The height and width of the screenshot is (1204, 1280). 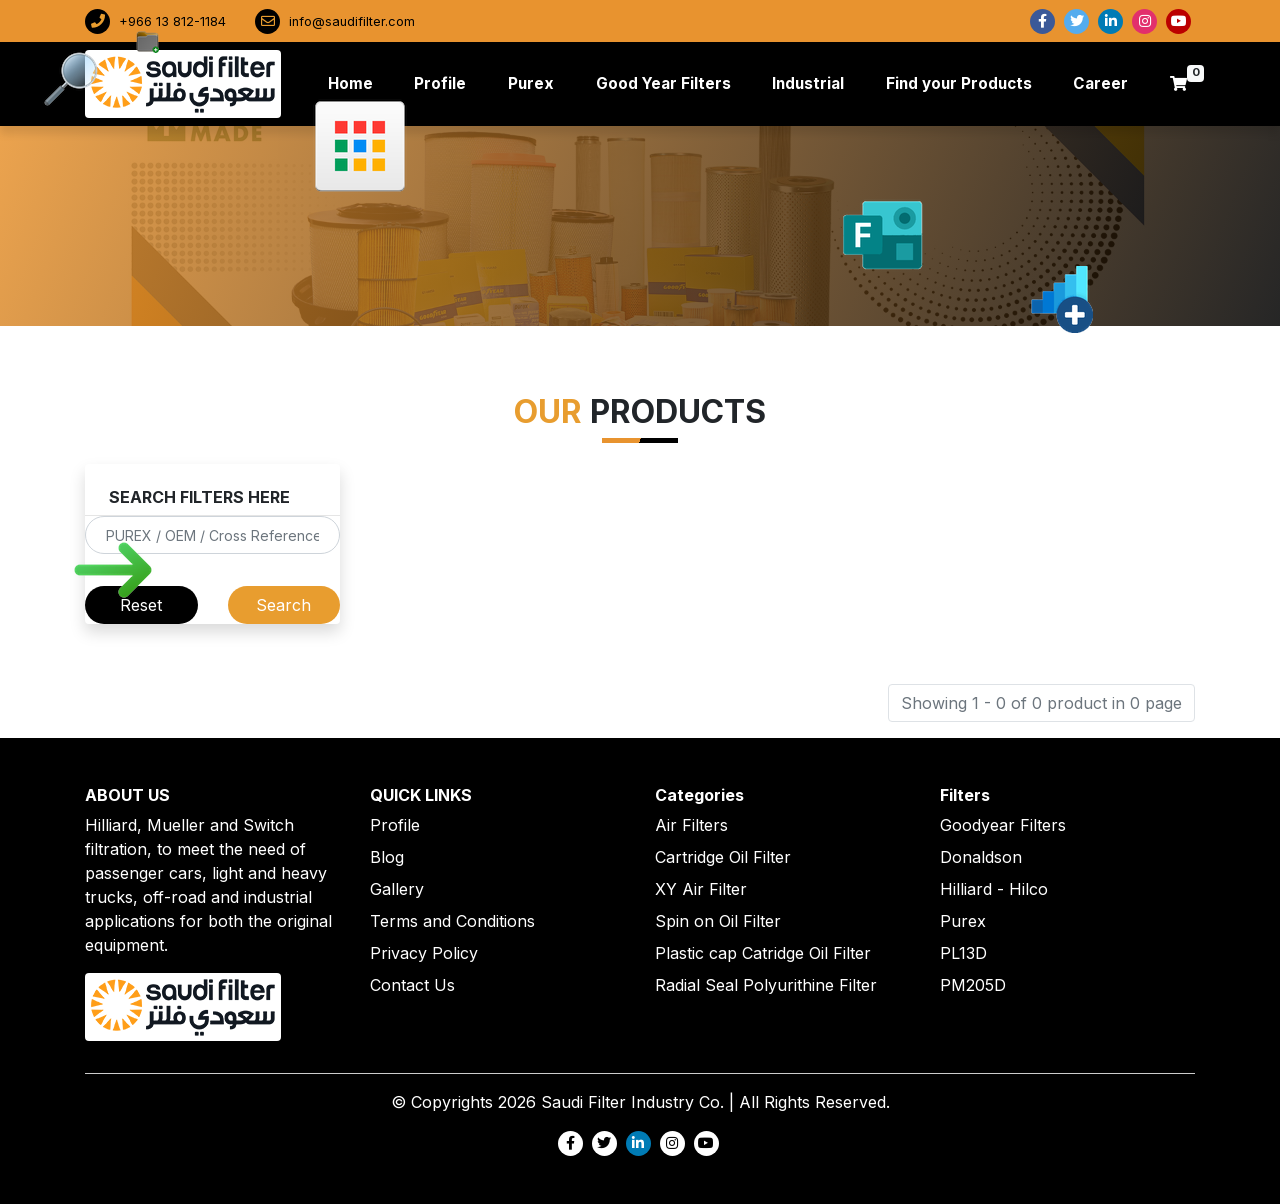 I want to click on move a file or folder to a new location, so click(x=113, y=570).